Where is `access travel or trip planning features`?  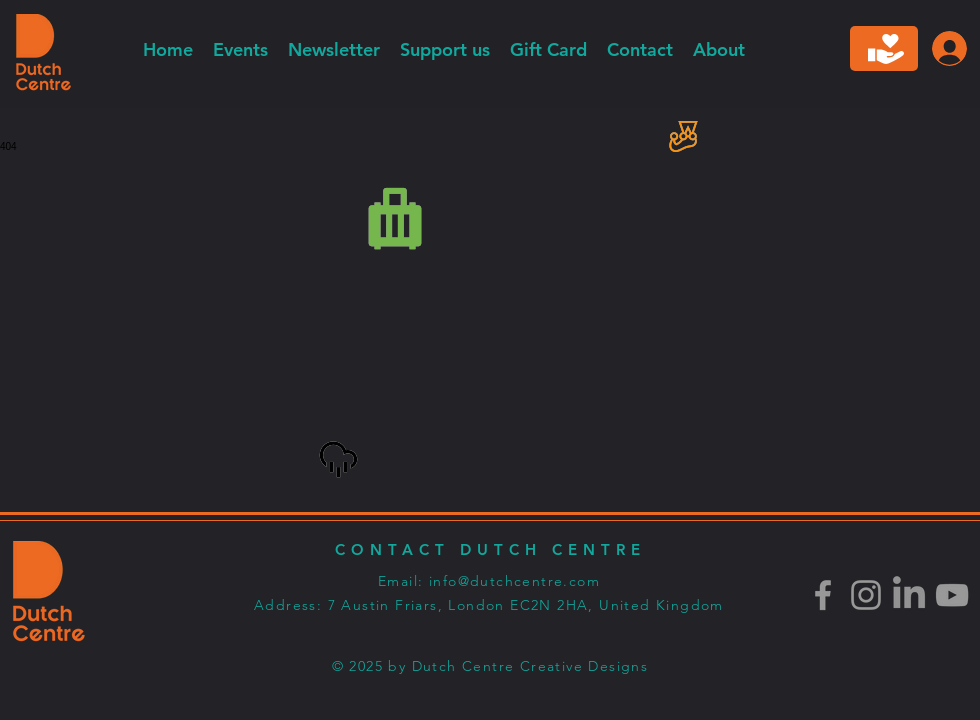 access travel or trip planning features is located at coordinates (395, 220).